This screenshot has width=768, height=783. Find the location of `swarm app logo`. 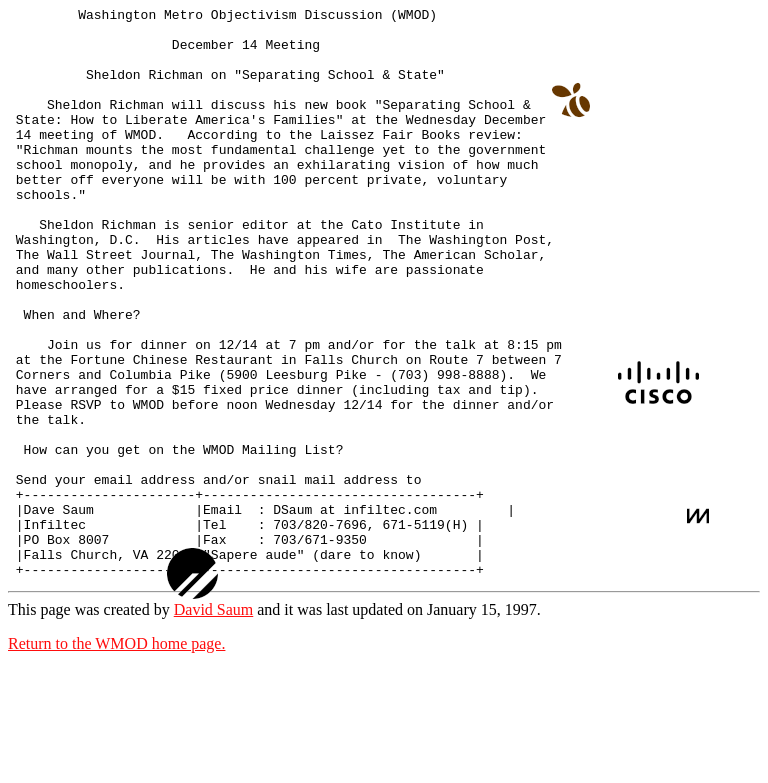

swarm app logo is located at coordinates (571, 100).